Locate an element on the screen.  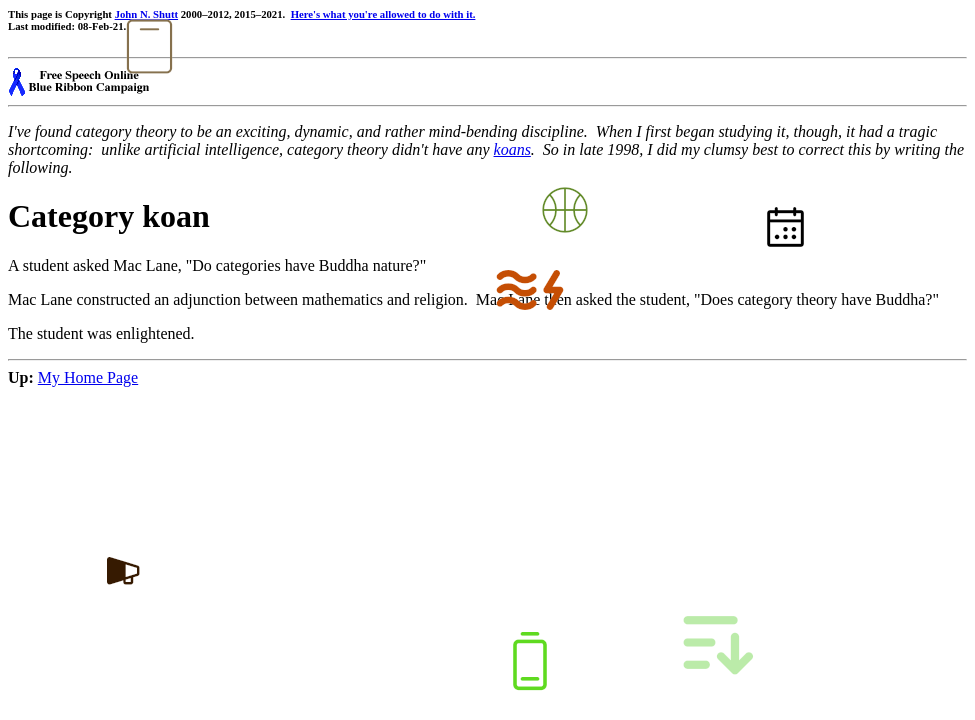
access sports or basketball-related content is located at coordinates (565, 210).